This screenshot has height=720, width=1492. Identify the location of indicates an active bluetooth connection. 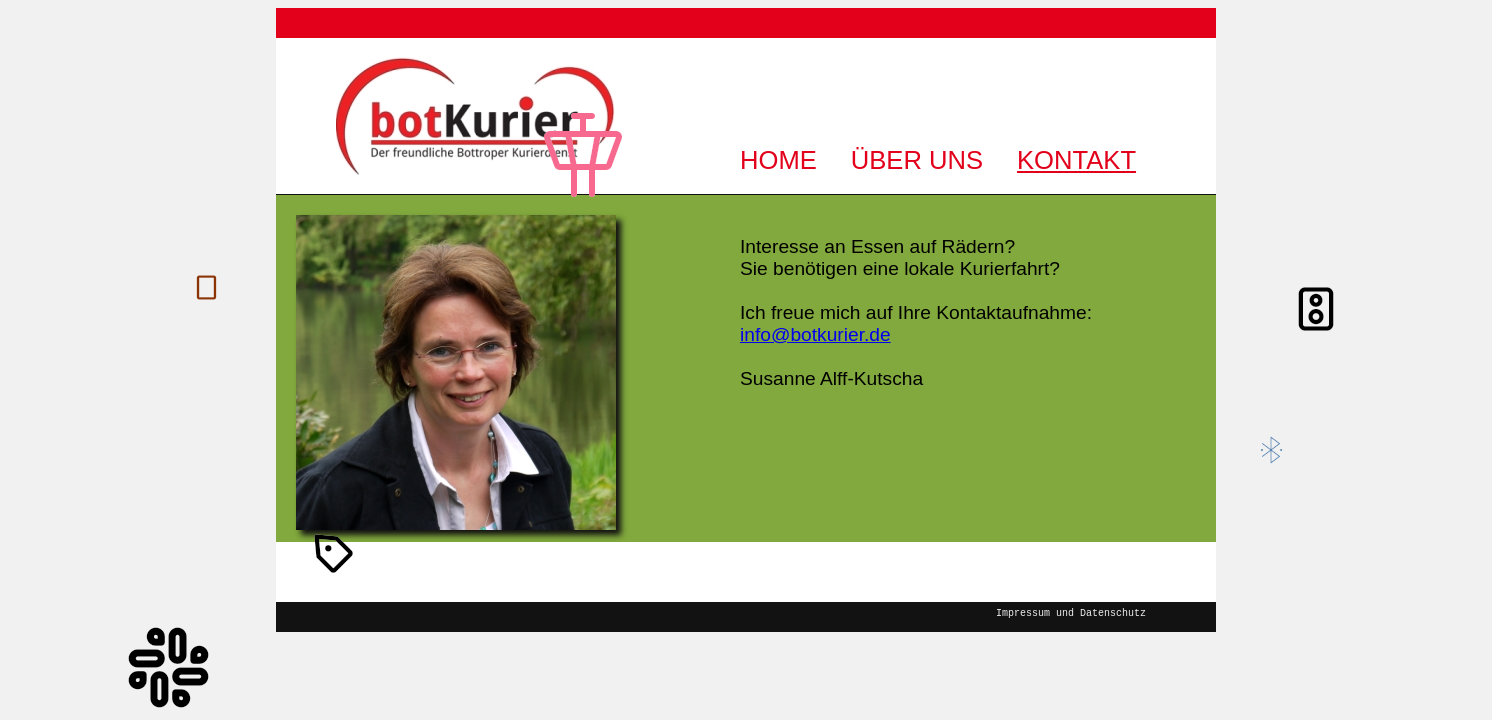
(1271, 450).